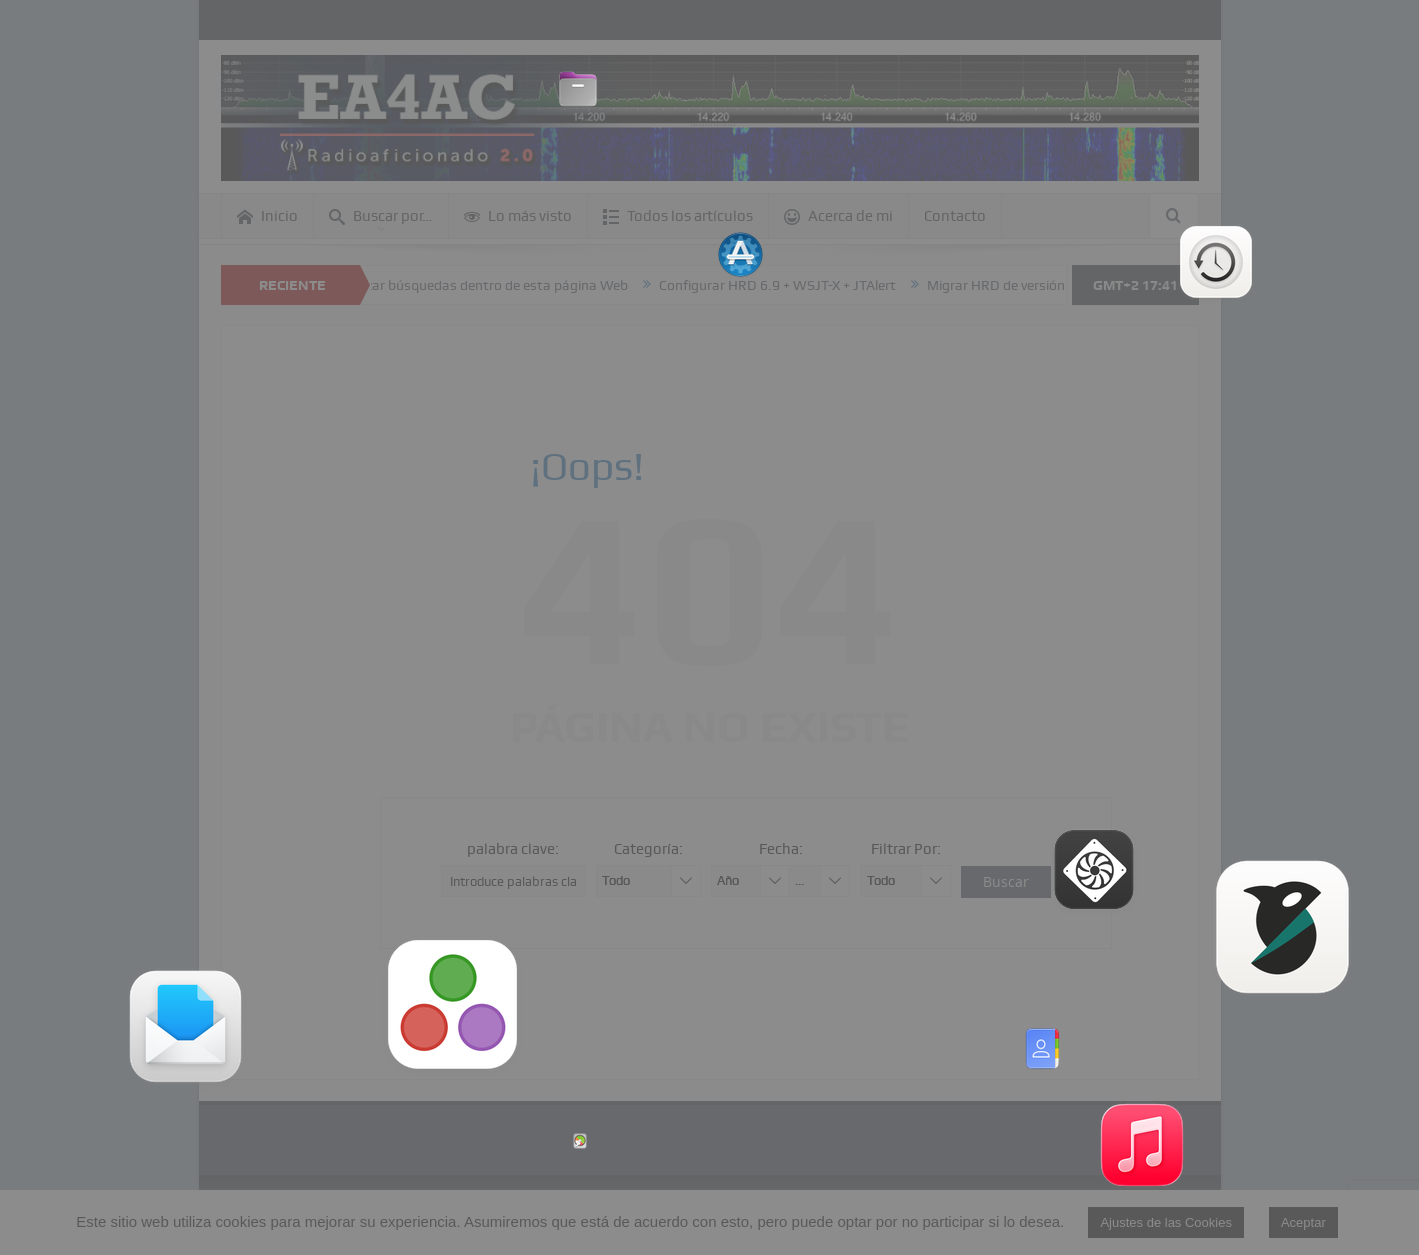 The width and height of the screenshot is (1419, 1255). What do you see at coordinates (452, 1004) in the screenshot?
I see `open the julia programming language app` at bounding box center [452, 1004].